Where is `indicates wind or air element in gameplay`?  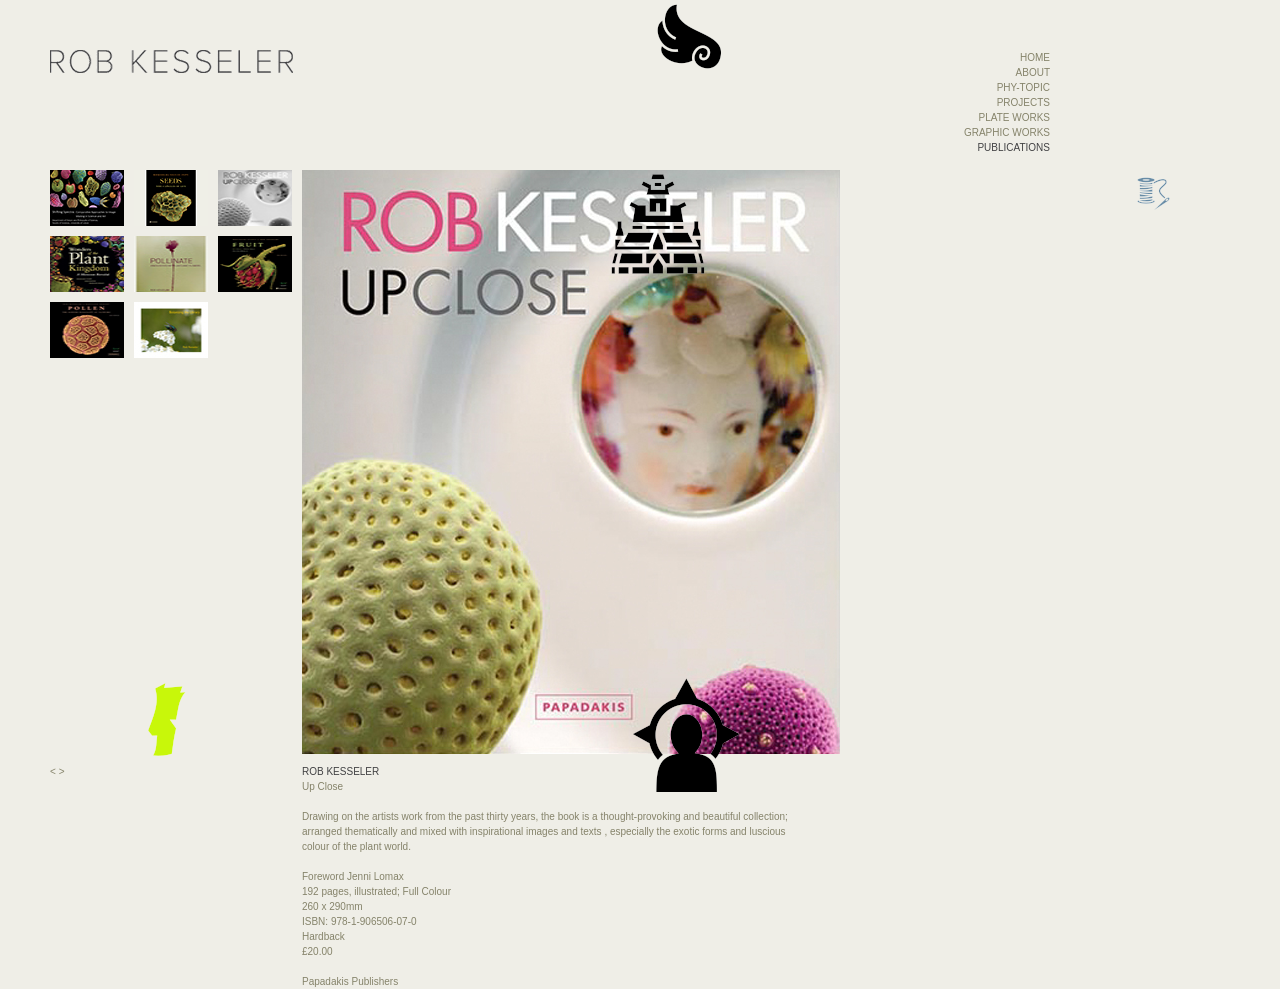 indicates wind or air element in gameplay is located at coordinates (689, 36).